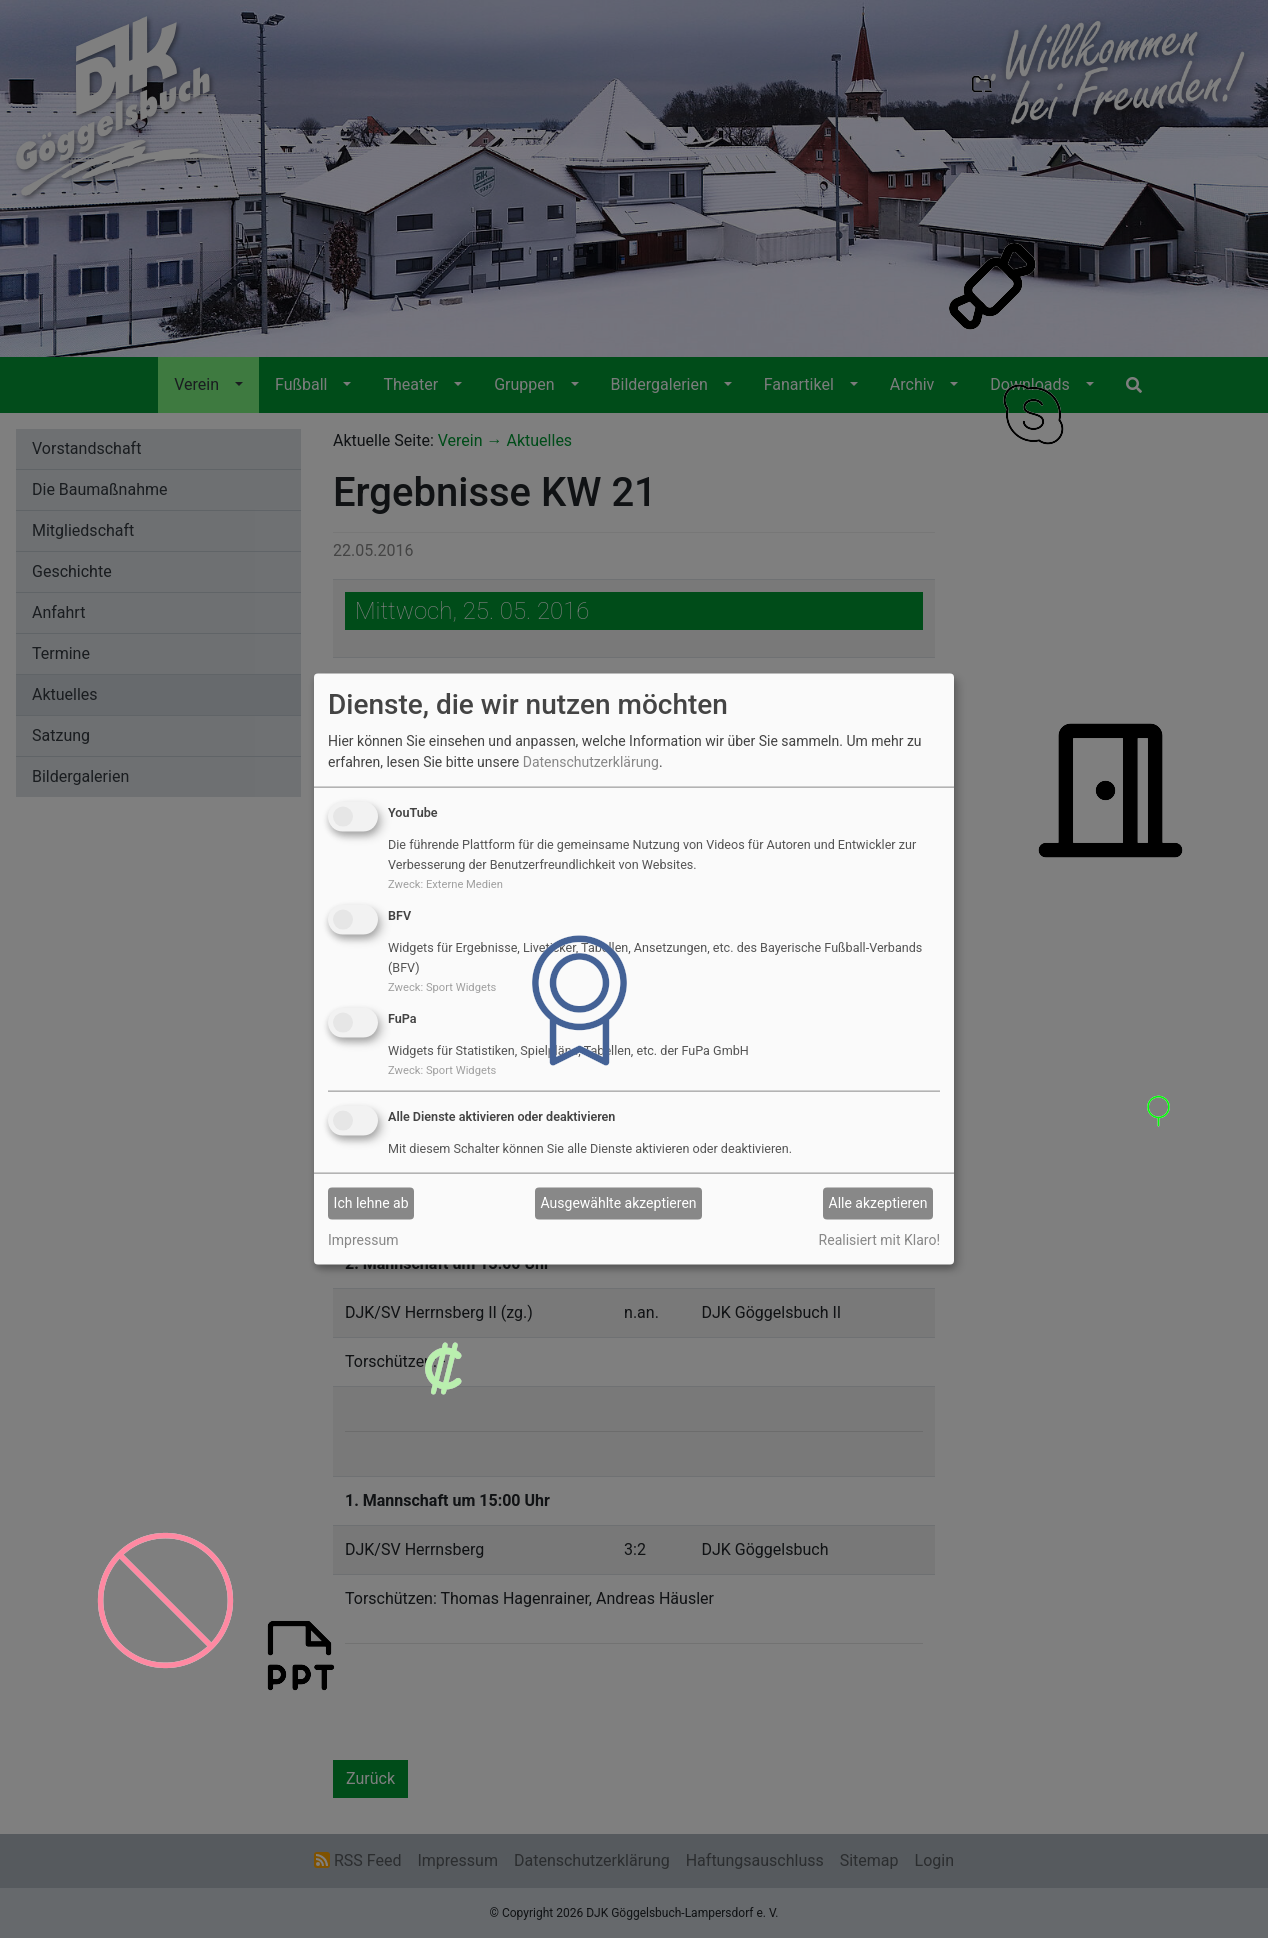 Image resolution: width=1268 pixels, height=1938 pixels. What do you see at coordinates (1110, 790) in the screenshot?
I see `log out or exit the application` at bounding box center [1110, 790].